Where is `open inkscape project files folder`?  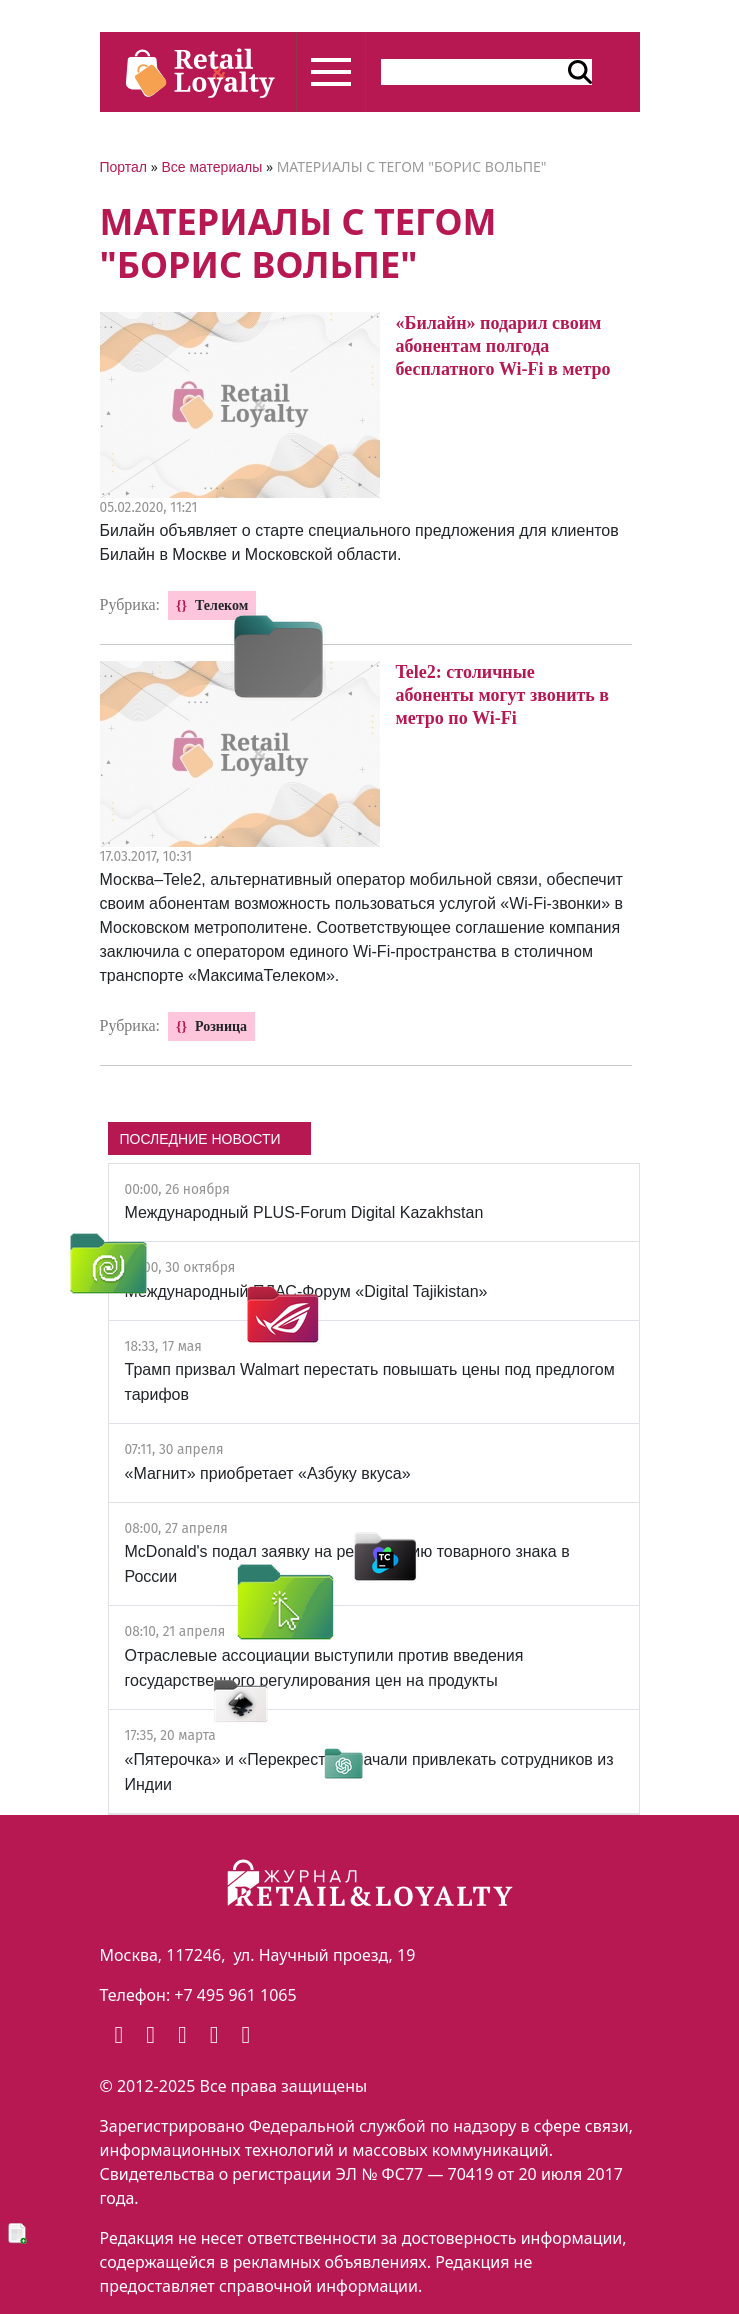
open inkscape project files folder is located at coordinates (240, 1702).